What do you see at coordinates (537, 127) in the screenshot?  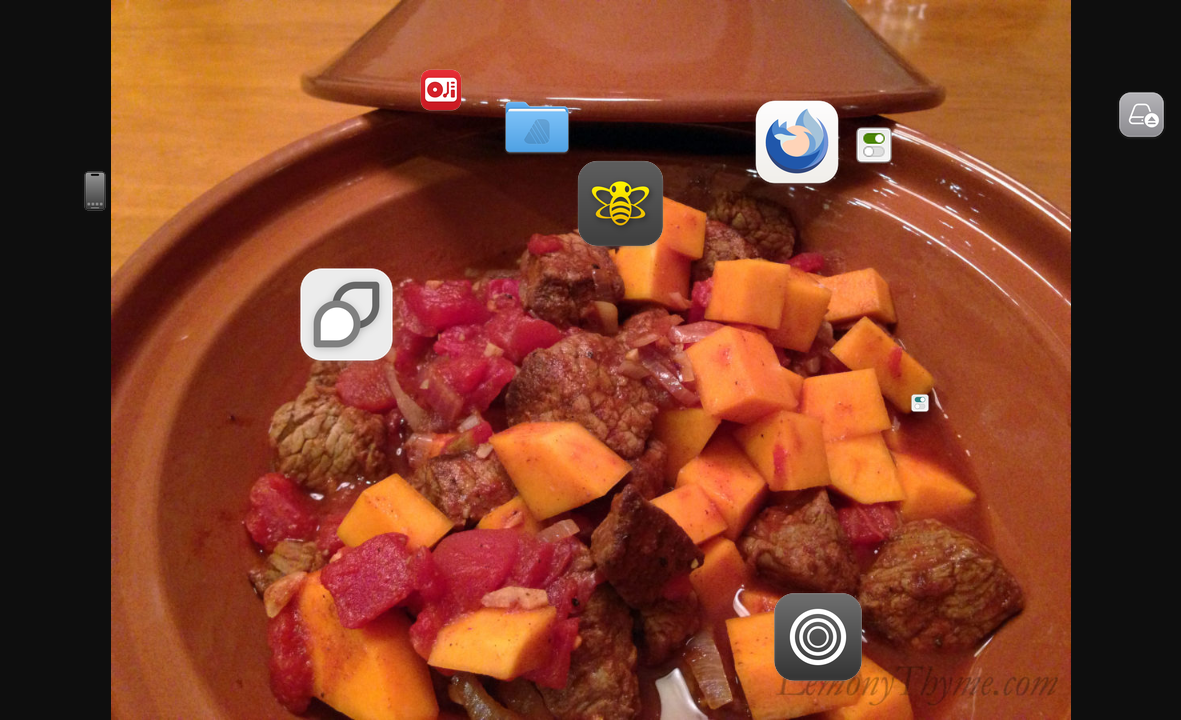 I see `open affinity publisher project folder` at bounding box center [537, 127].